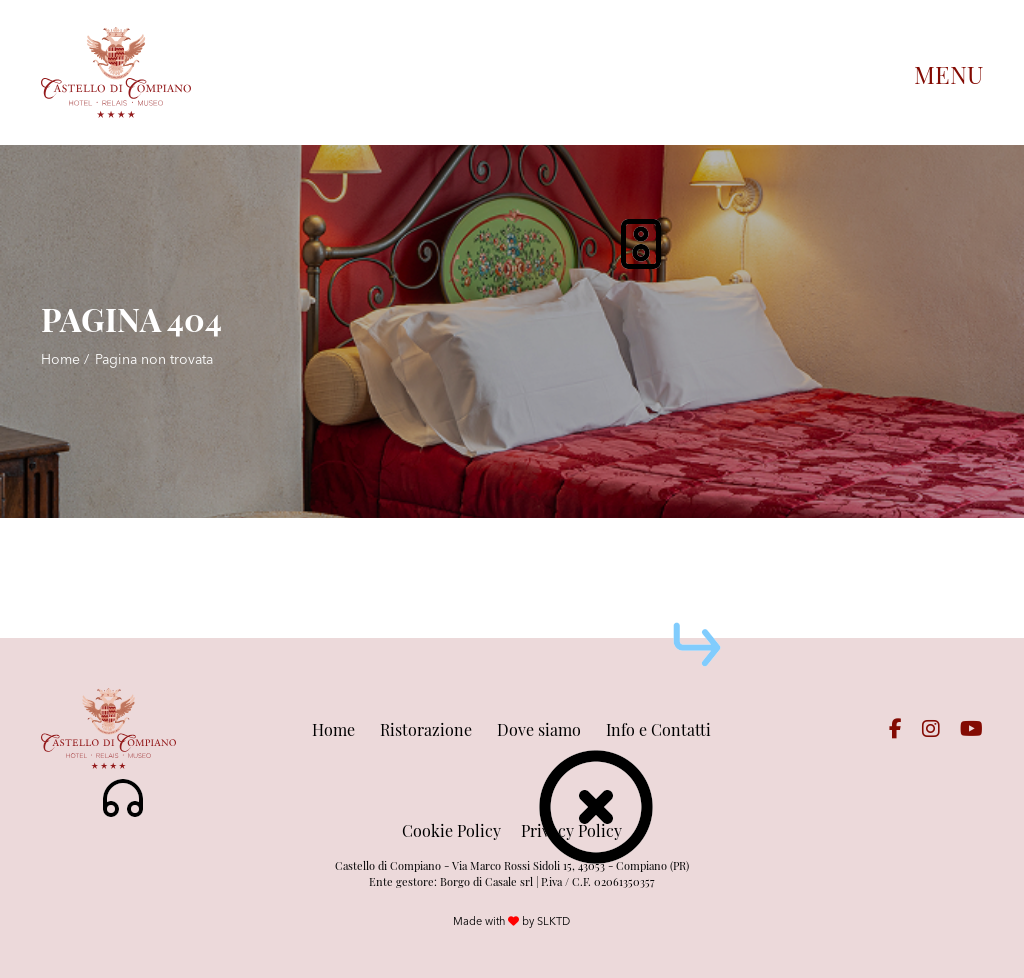 This screenshot has width=1024, height=978. Describe the element at coordinates (596, 807) in the screenshot. I see `close or dismiss a dialog` at that location.